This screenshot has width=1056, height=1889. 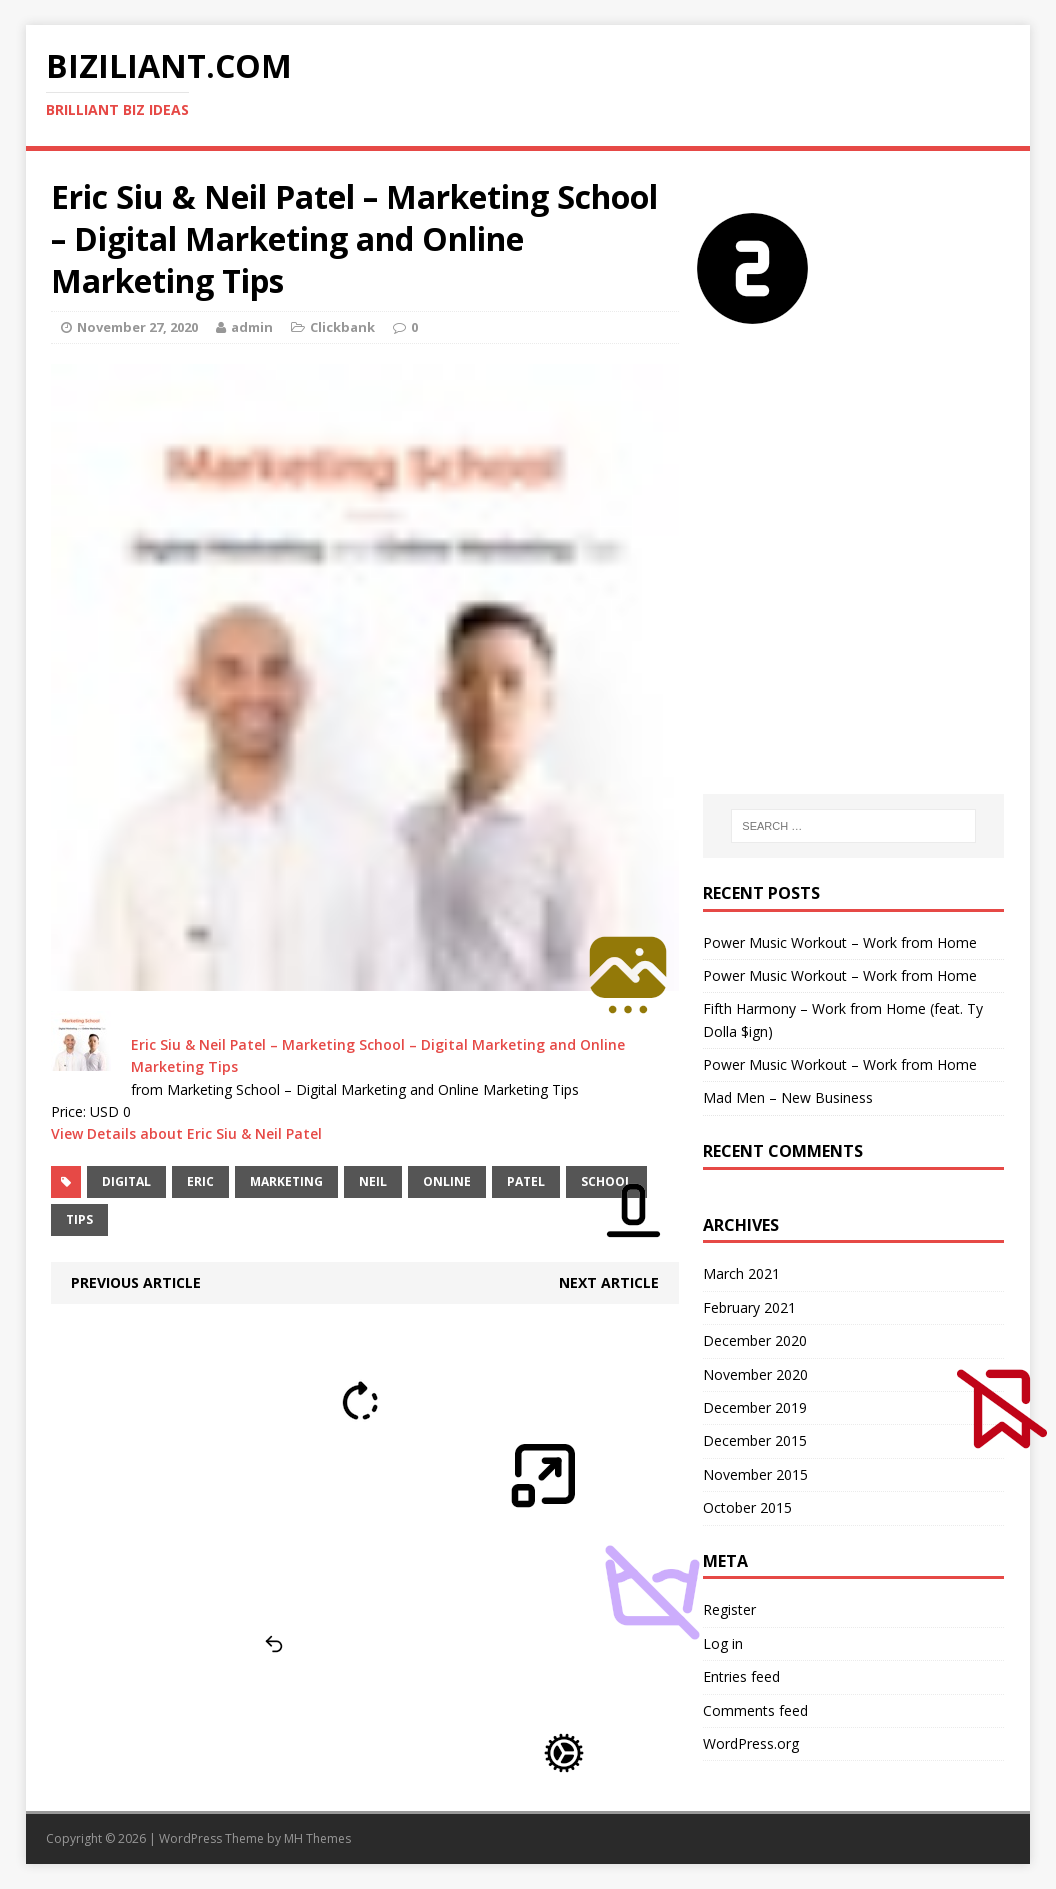 What do you see at coordinates (274, 1644) in the screenshot?
I see `undo the last action` at bounding box center [274, 1644].